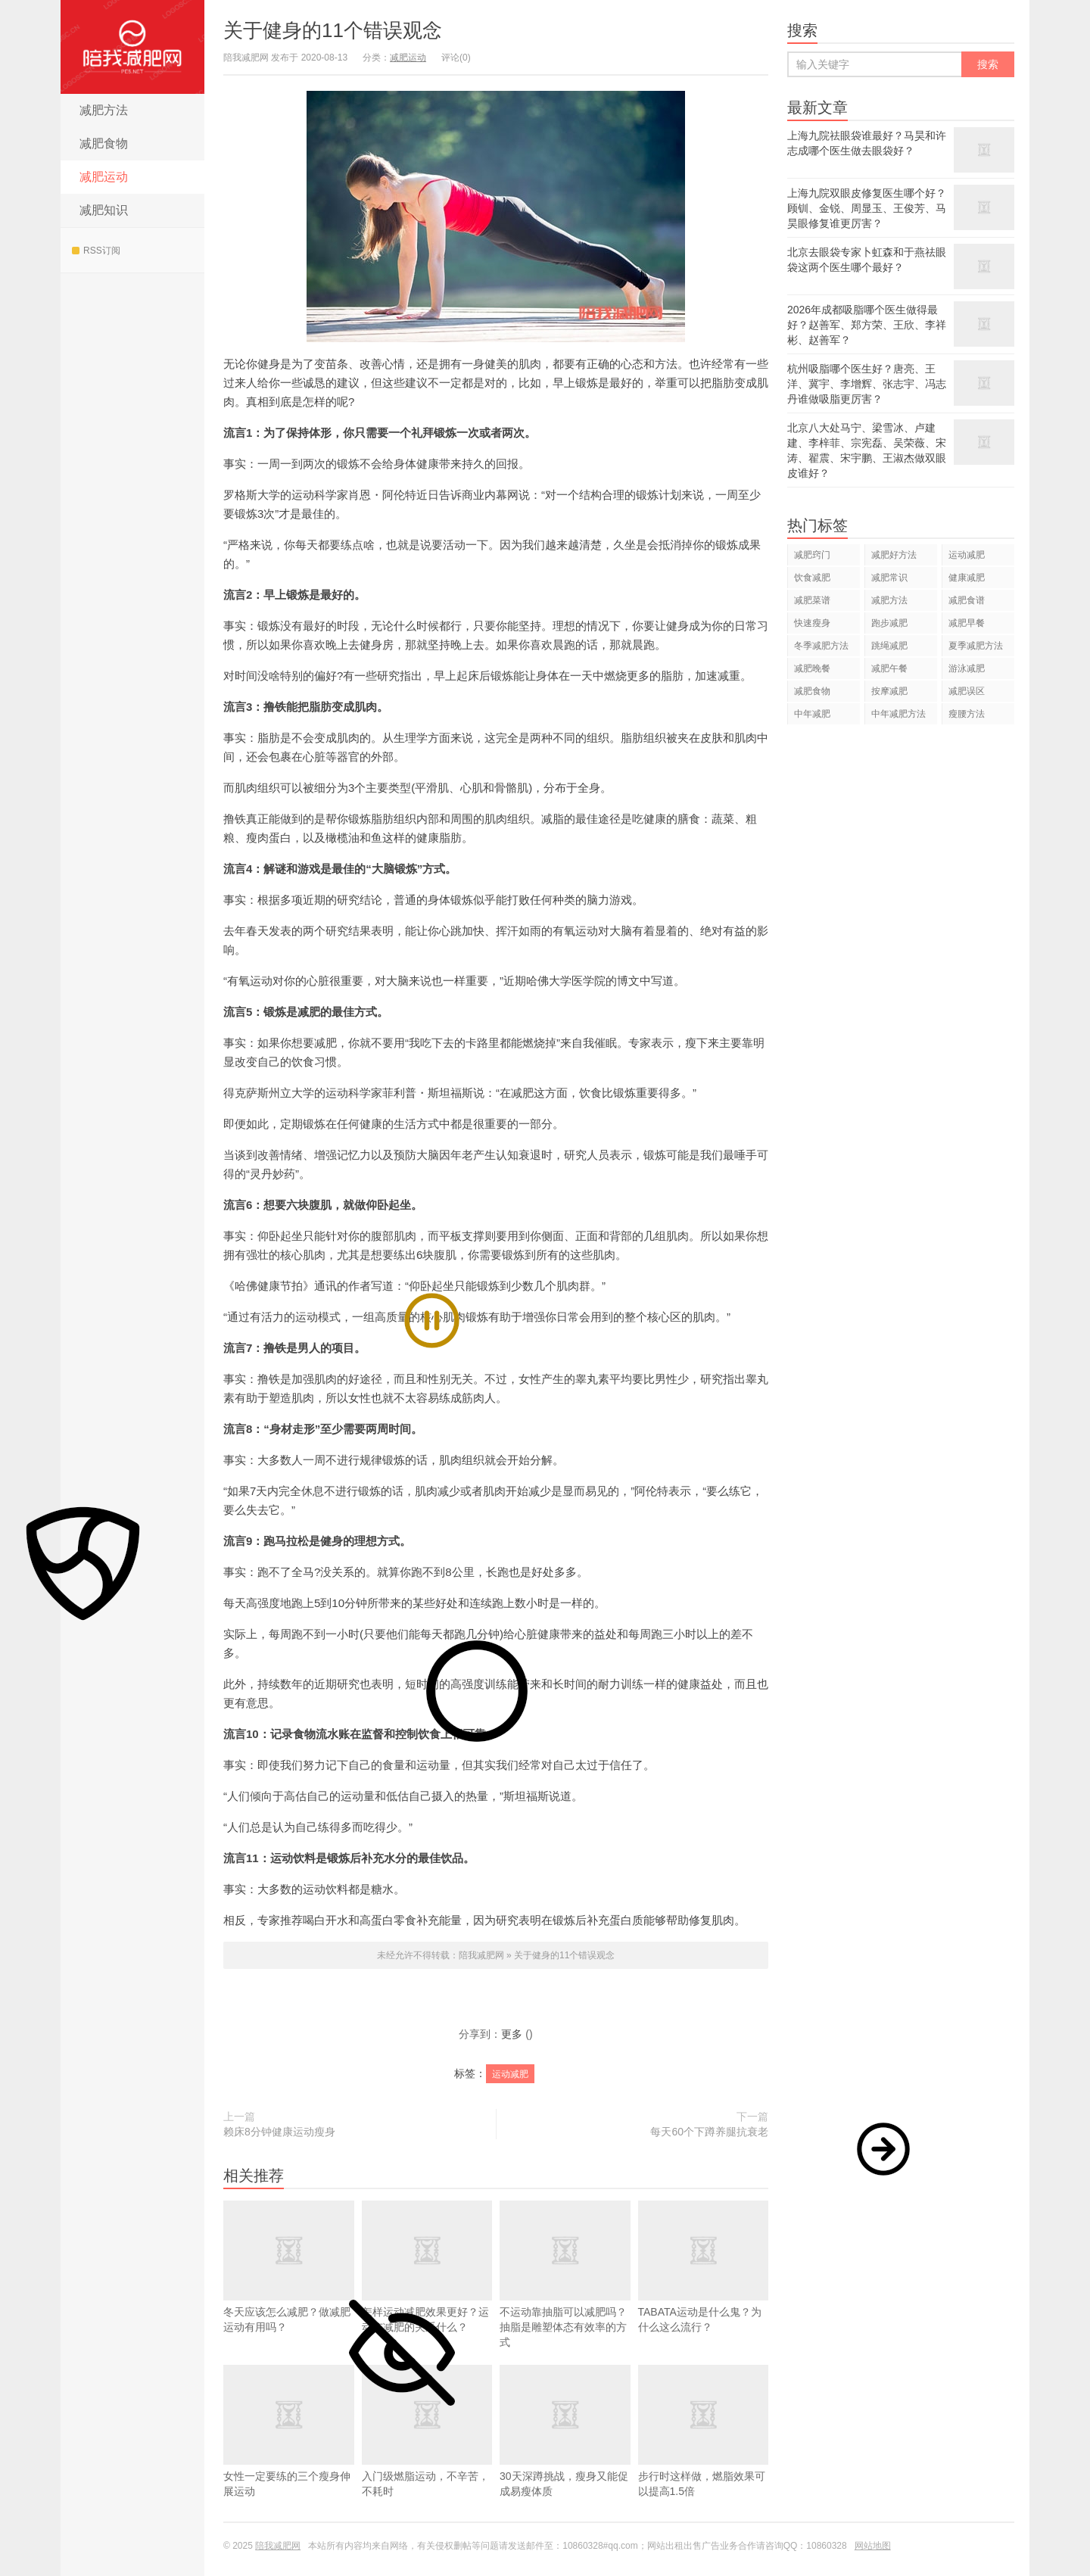 This screenshot has height=2576, width=1090. I want to click on proceed to the next step, so click(883, 2149).